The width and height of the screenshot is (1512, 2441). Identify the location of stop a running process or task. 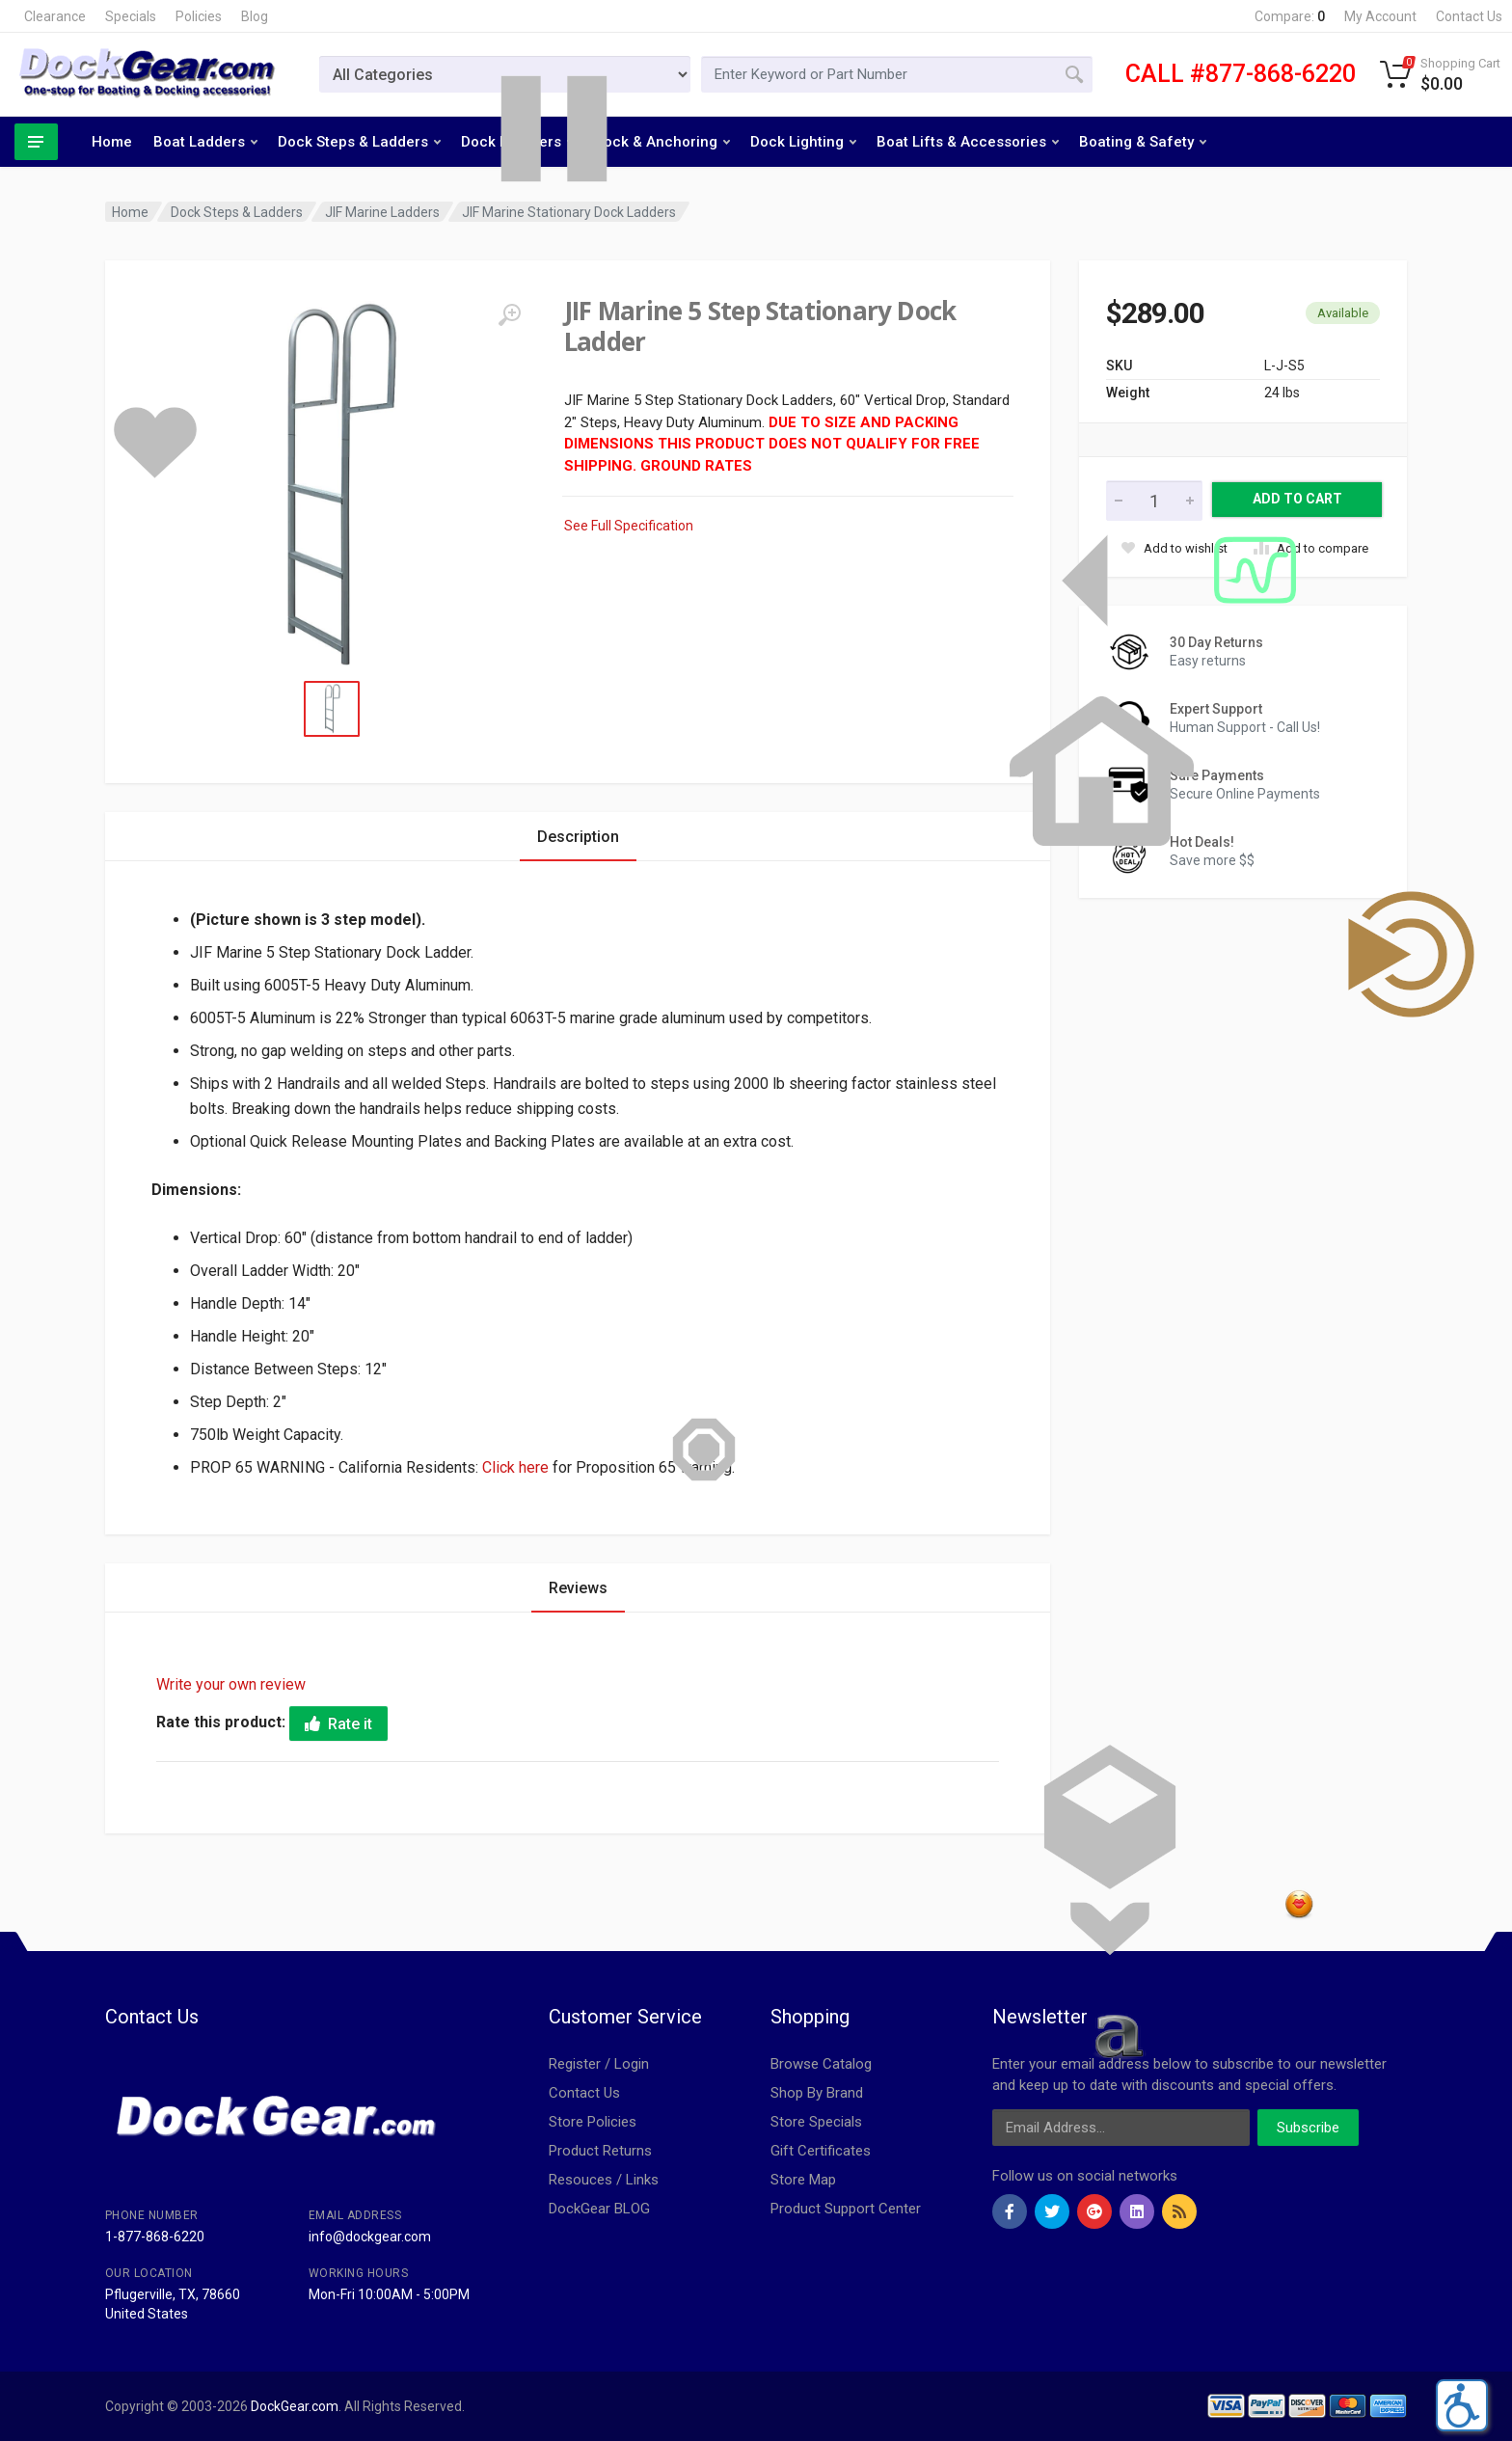
(704, 1450).